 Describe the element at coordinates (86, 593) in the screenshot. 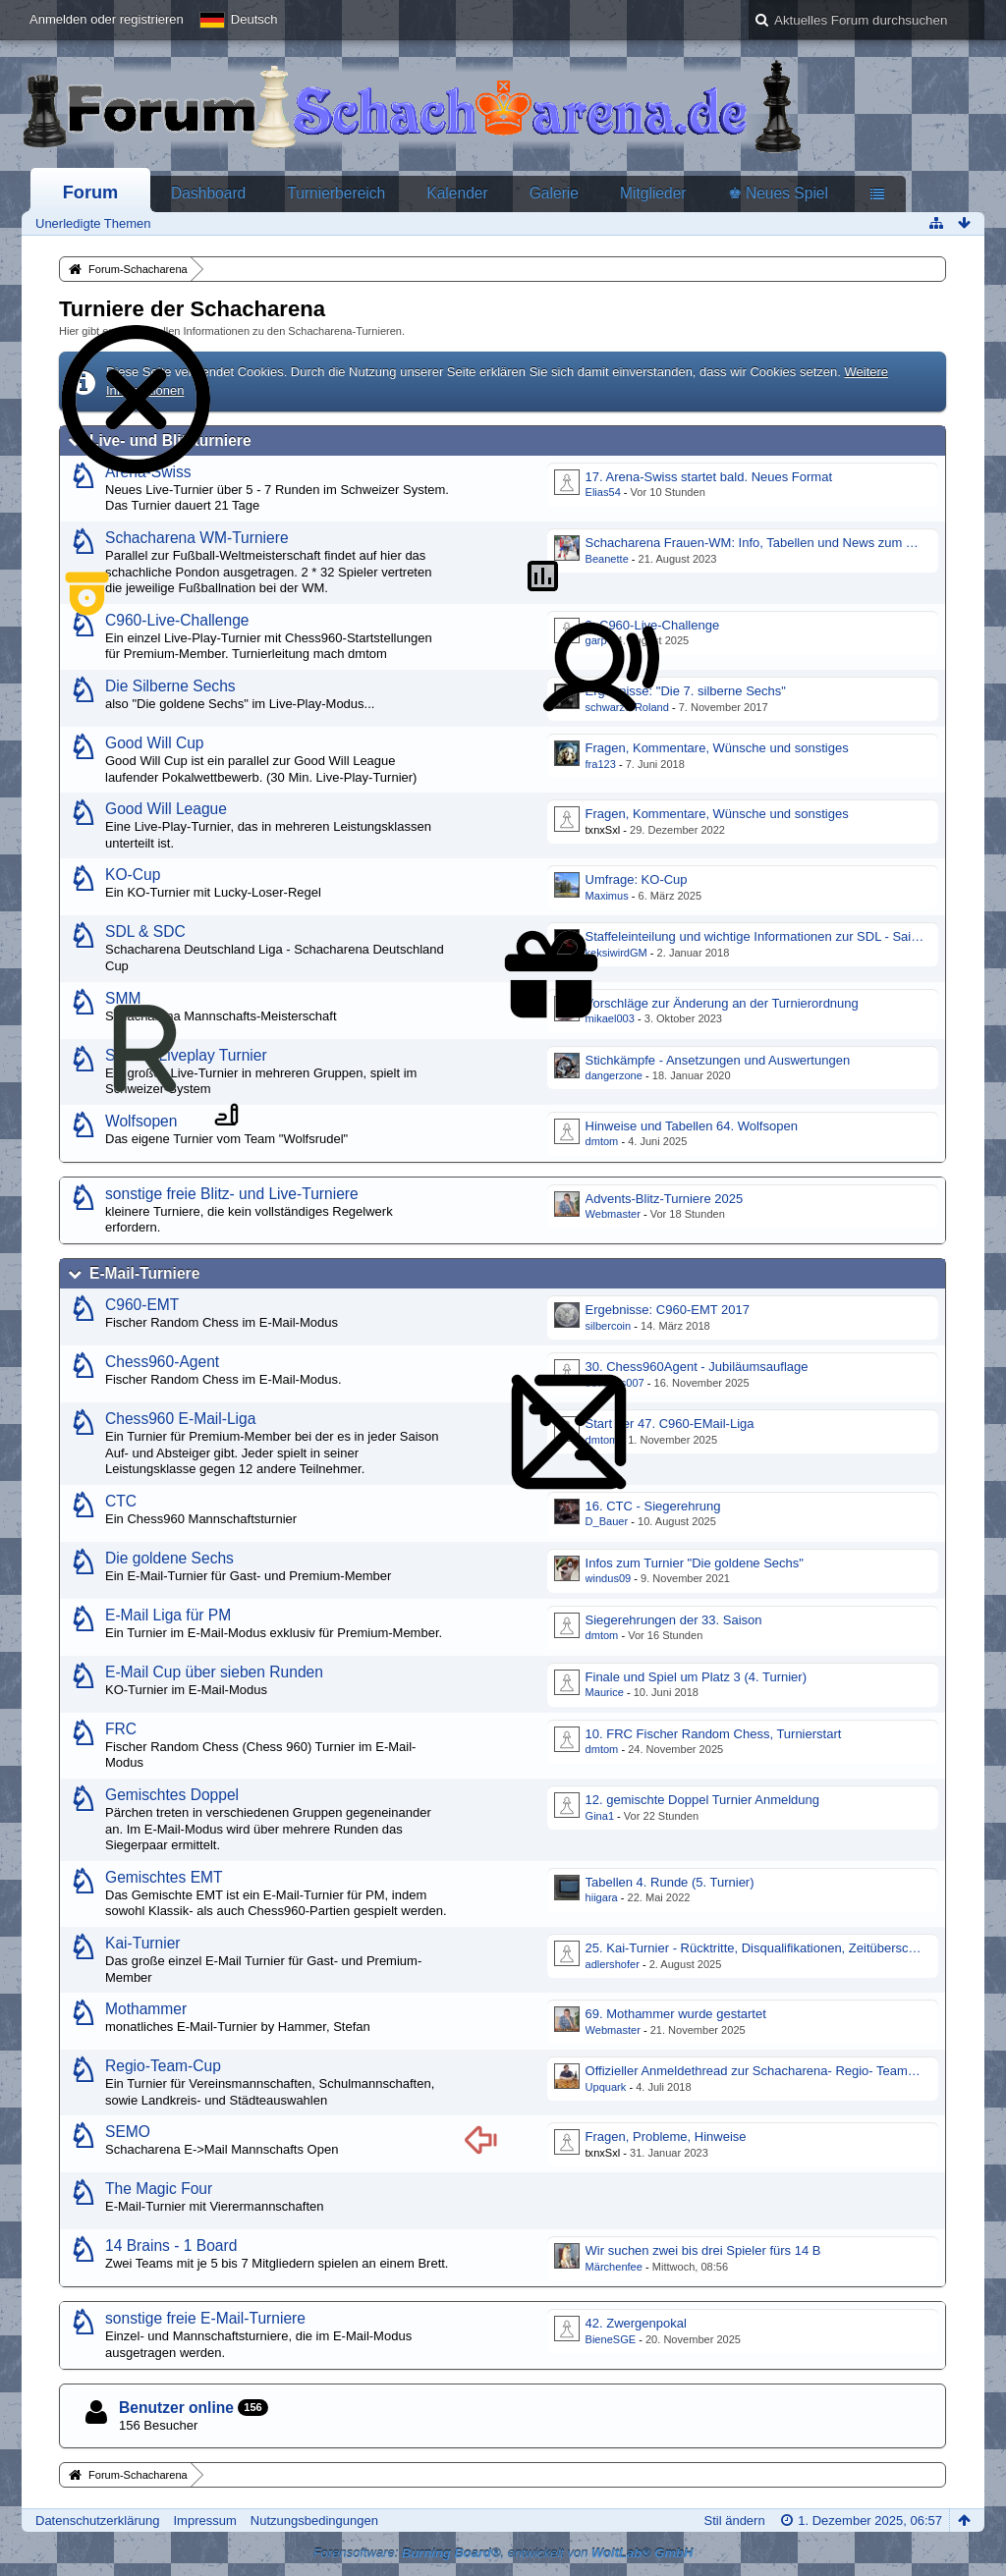

I see `access security camera settings` at that location.